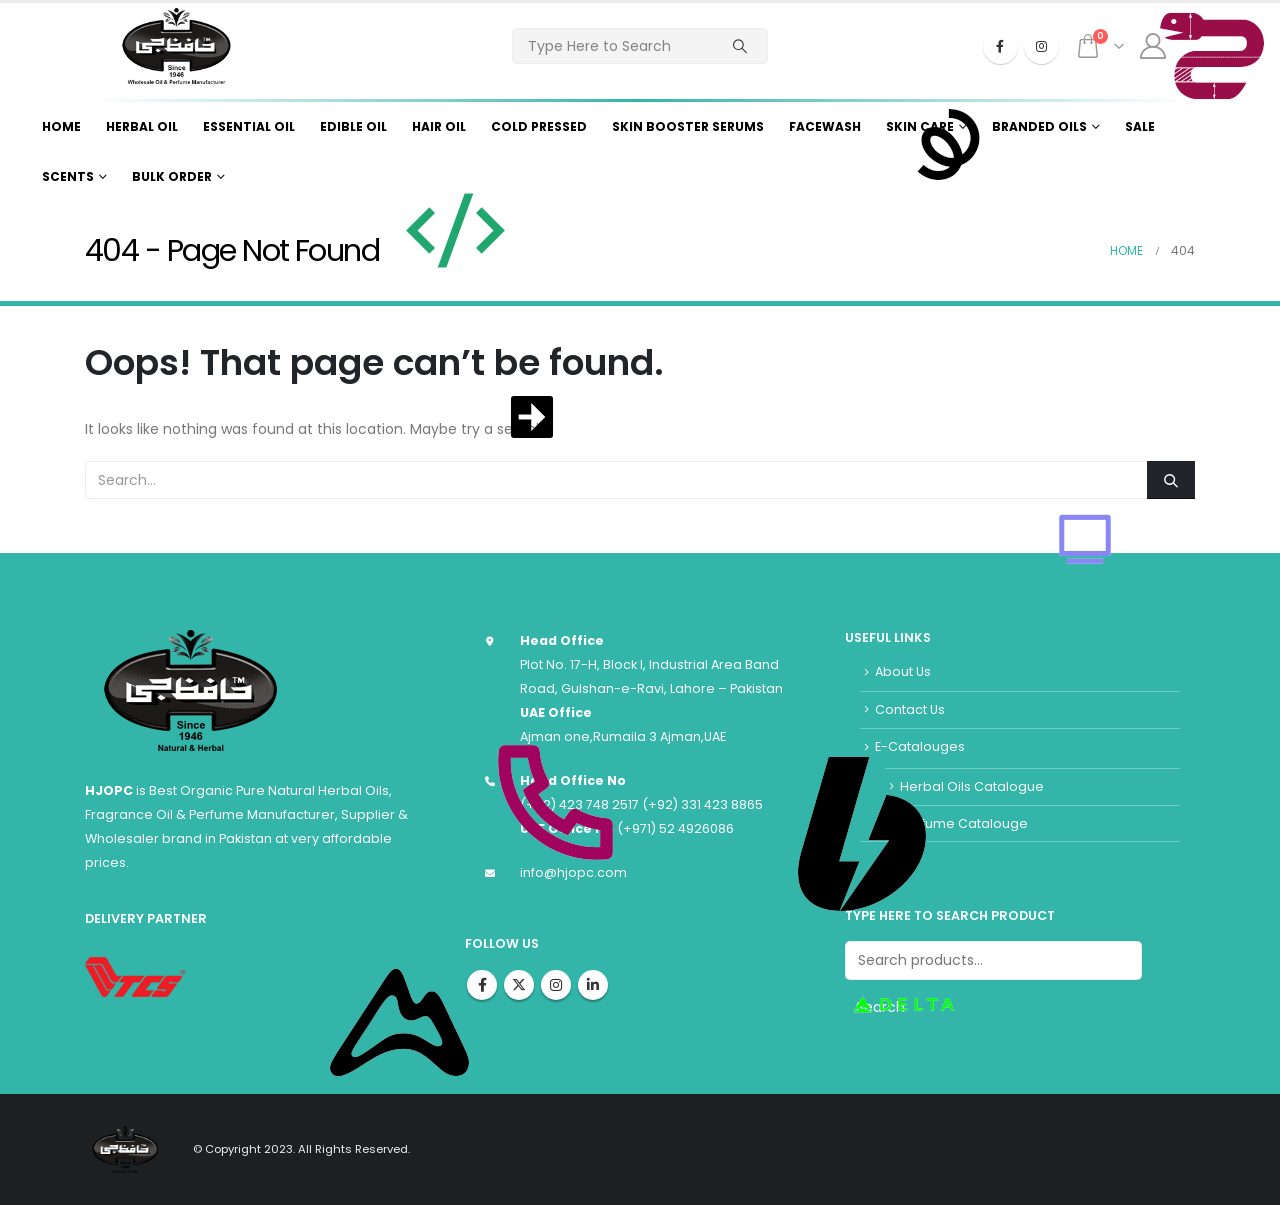  What do you see at coordinates (948, 144) in the screenshot?
I see `spring creators platform logo` at bounding box center [948, 144].